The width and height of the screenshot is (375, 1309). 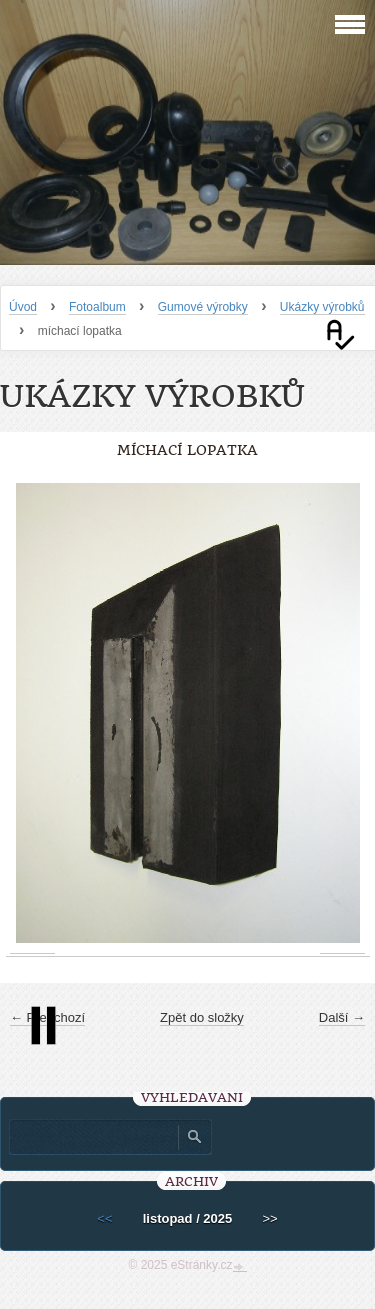 What do you see at coordinates (43, 1025) in the screenshot?
I see `pause media playback` at bounding box center [43, 1025].